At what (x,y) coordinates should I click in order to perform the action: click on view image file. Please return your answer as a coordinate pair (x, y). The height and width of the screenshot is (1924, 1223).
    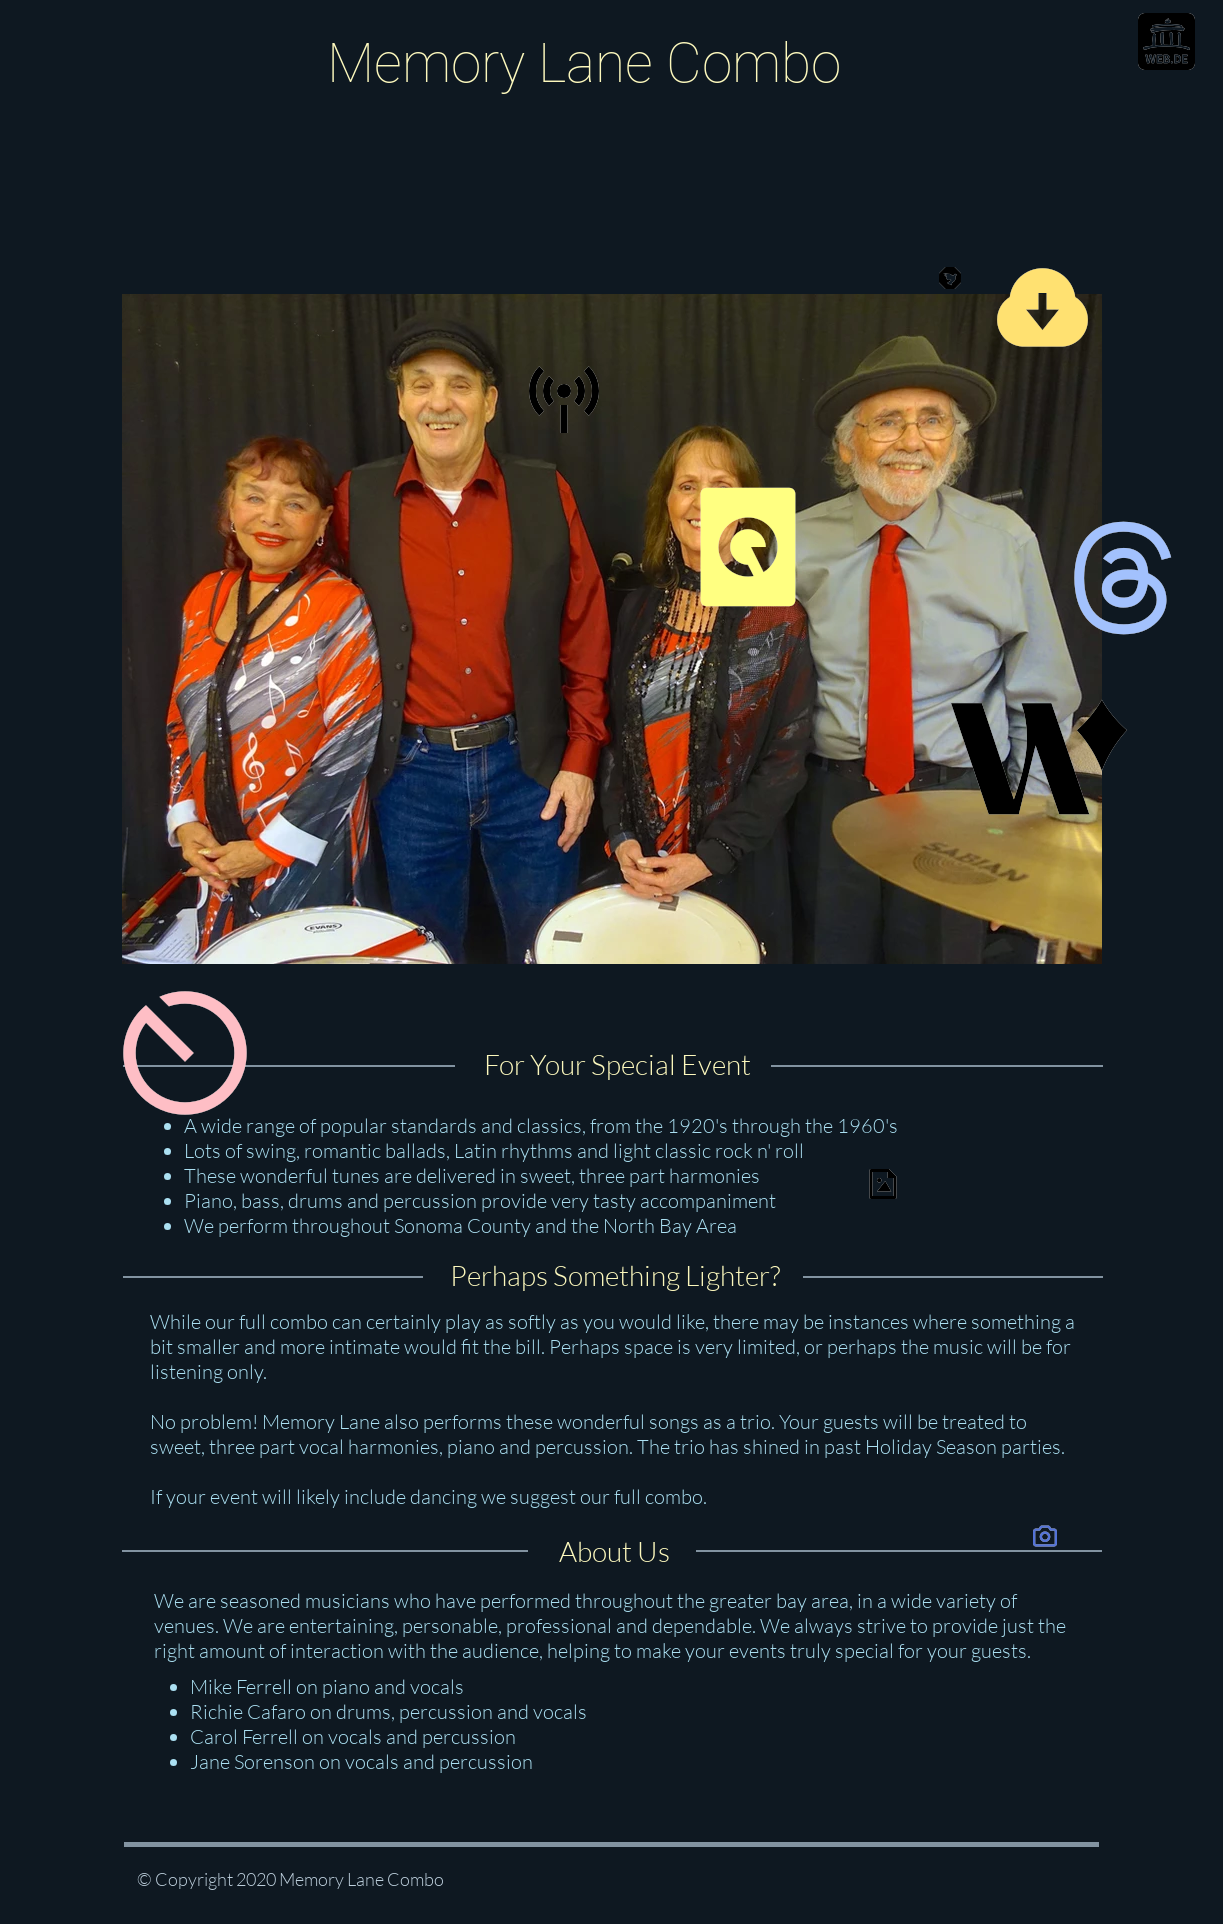
    Looking at the image, I should click on (883, 1184).